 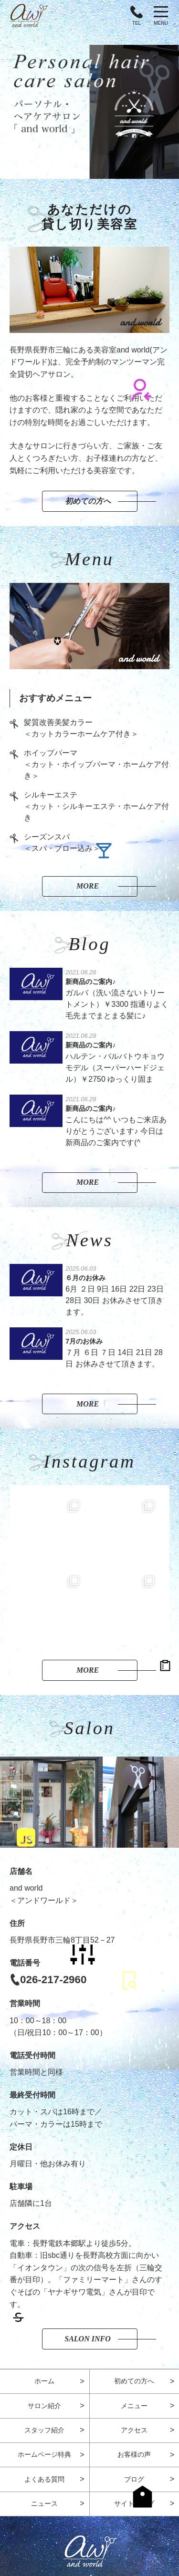 What do you see at coordinates (142, 2497) in the screenshot?
I see `navigate to home screen` at bounding box center [142, 2497].